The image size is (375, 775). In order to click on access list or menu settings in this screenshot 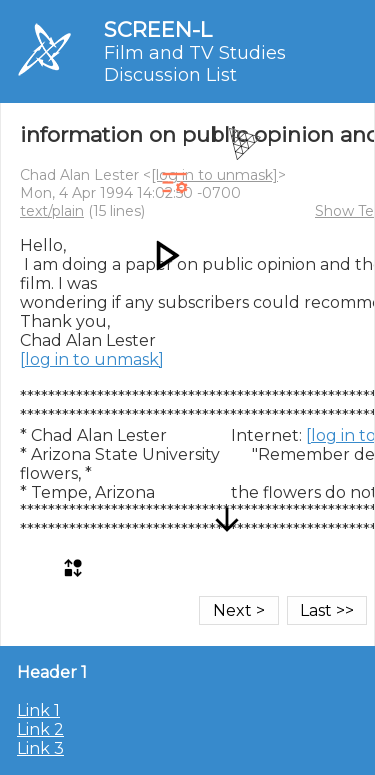, I will do `click(174, 182)`.